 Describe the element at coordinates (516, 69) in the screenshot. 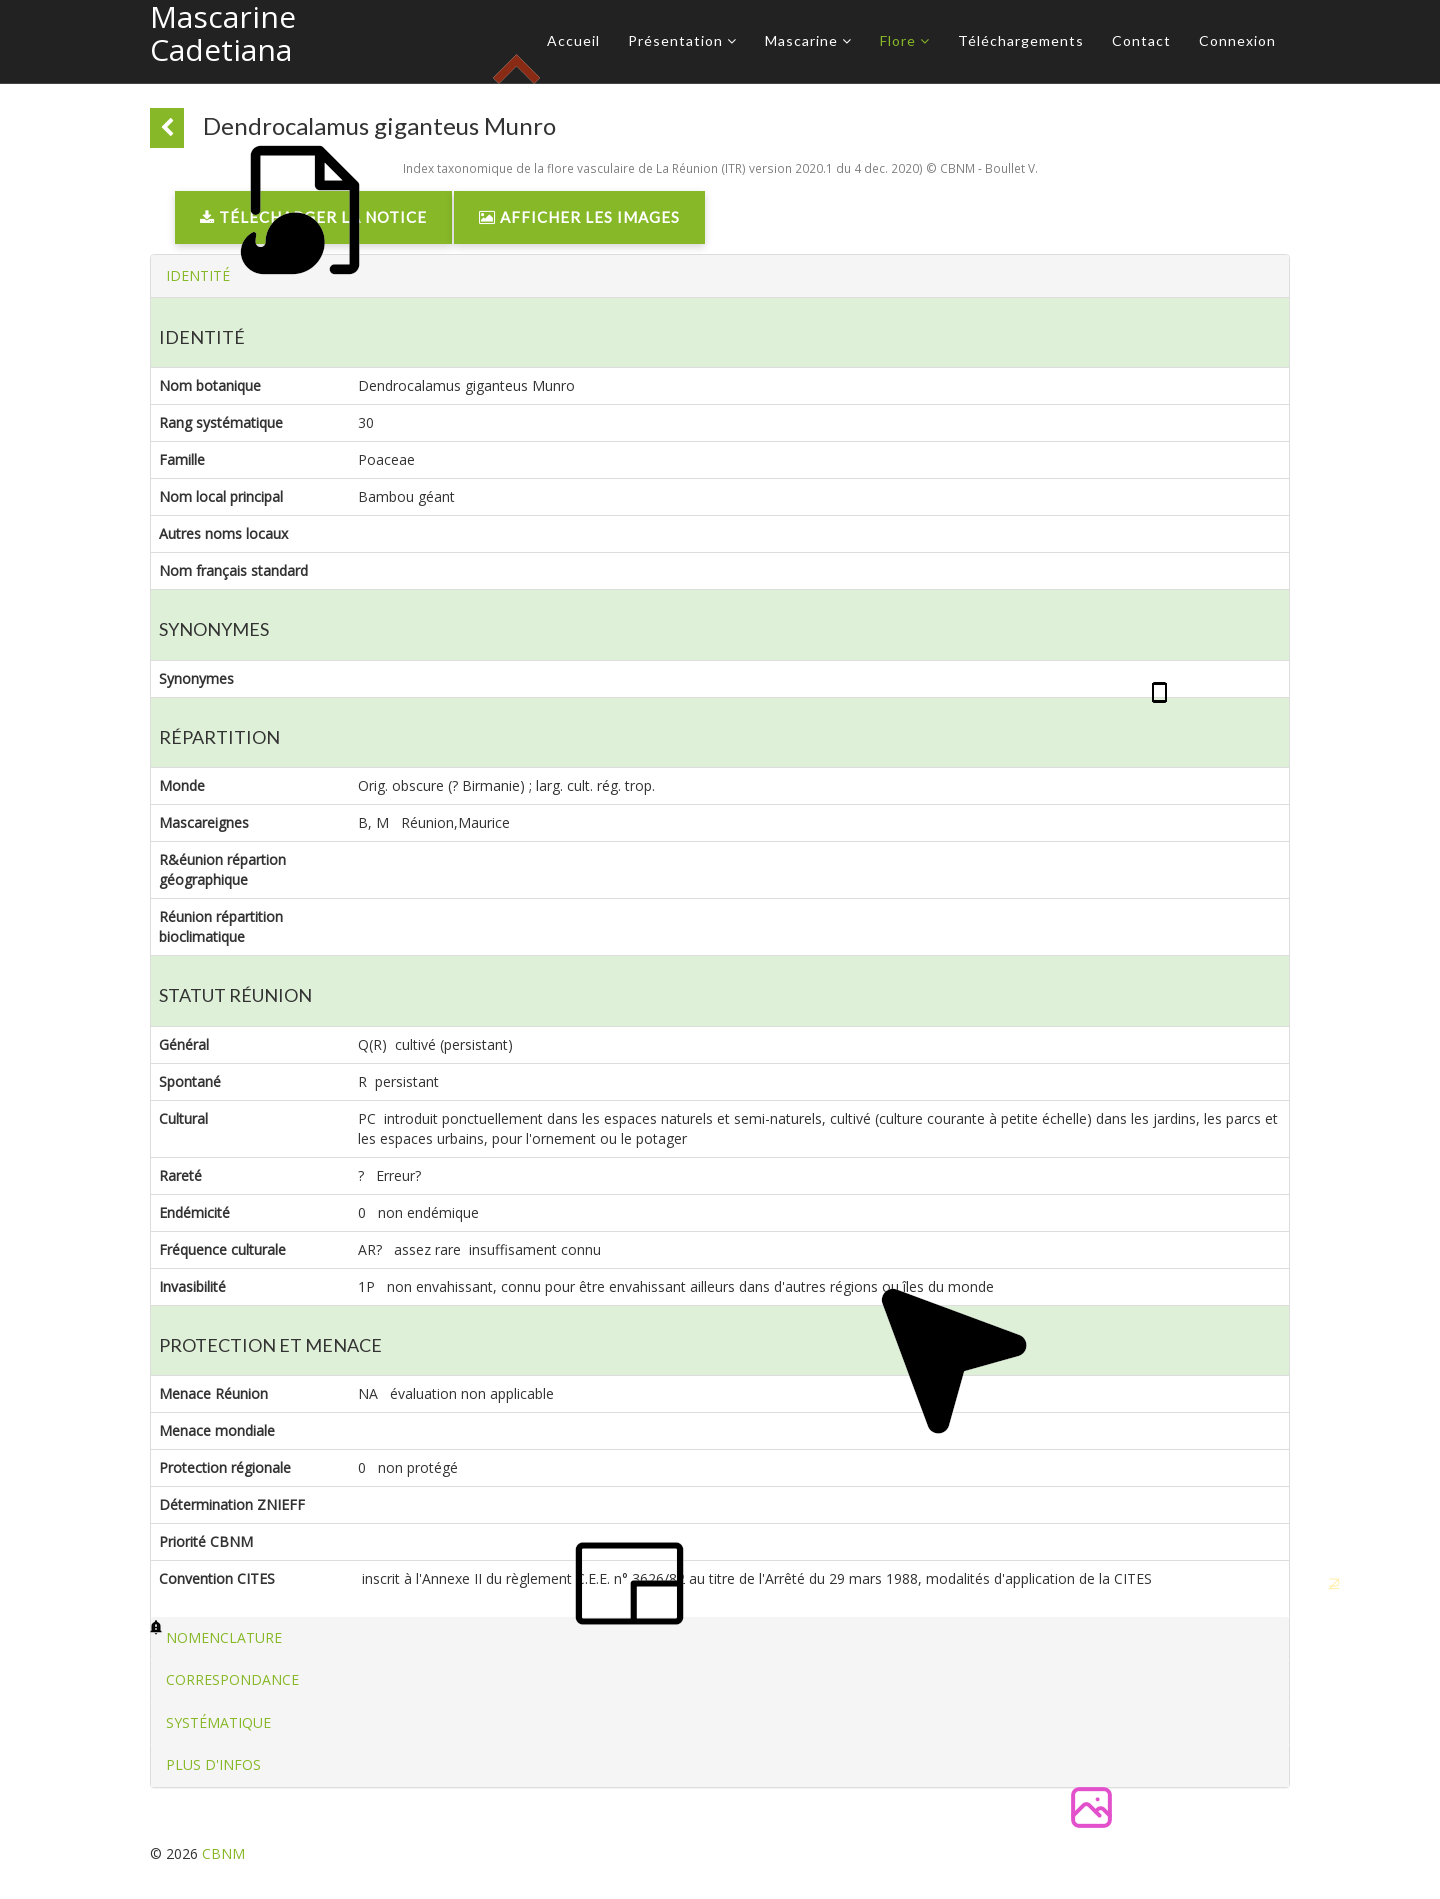

I see `collapse an expanded section` at that location.